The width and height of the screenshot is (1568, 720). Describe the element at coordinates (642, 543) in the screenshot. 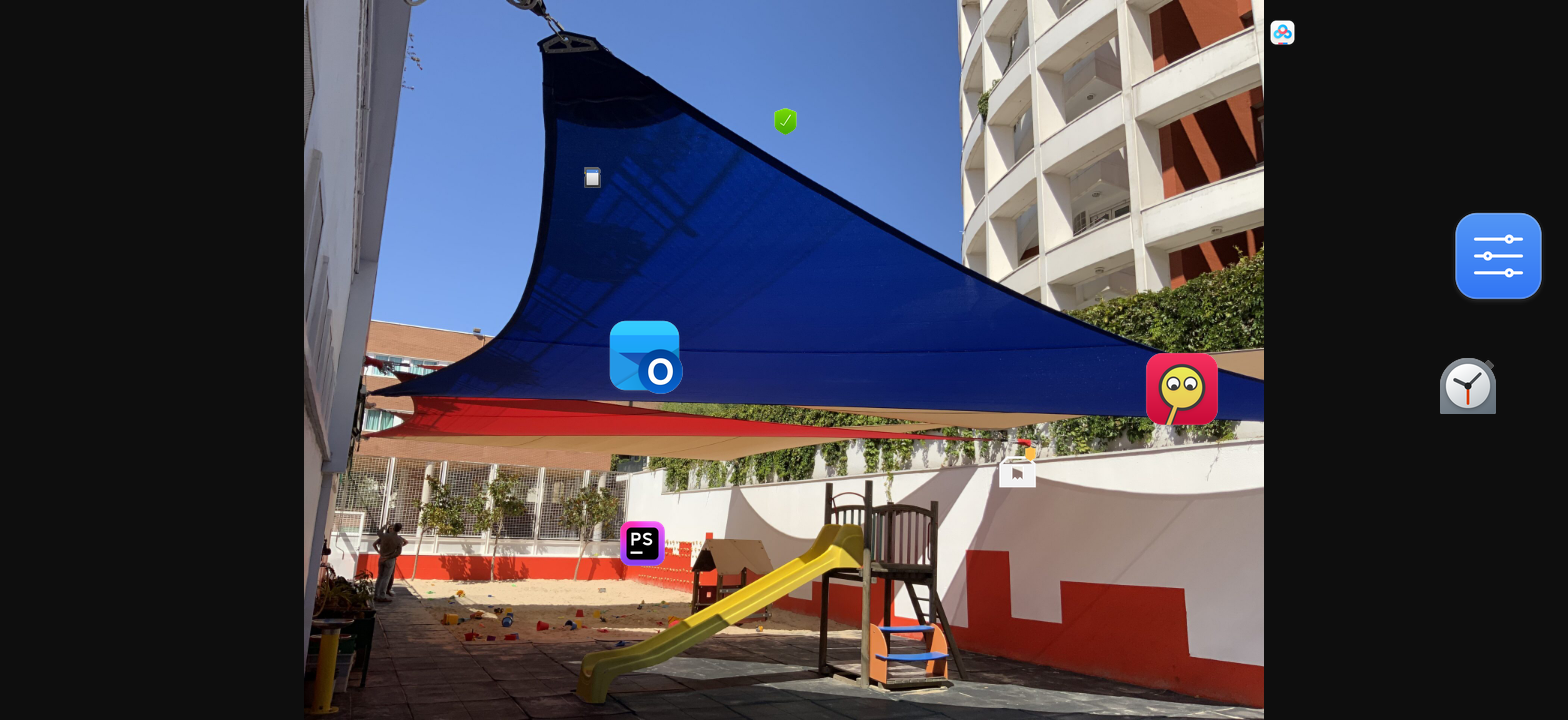

I see `open phpstorm ide` at that location.